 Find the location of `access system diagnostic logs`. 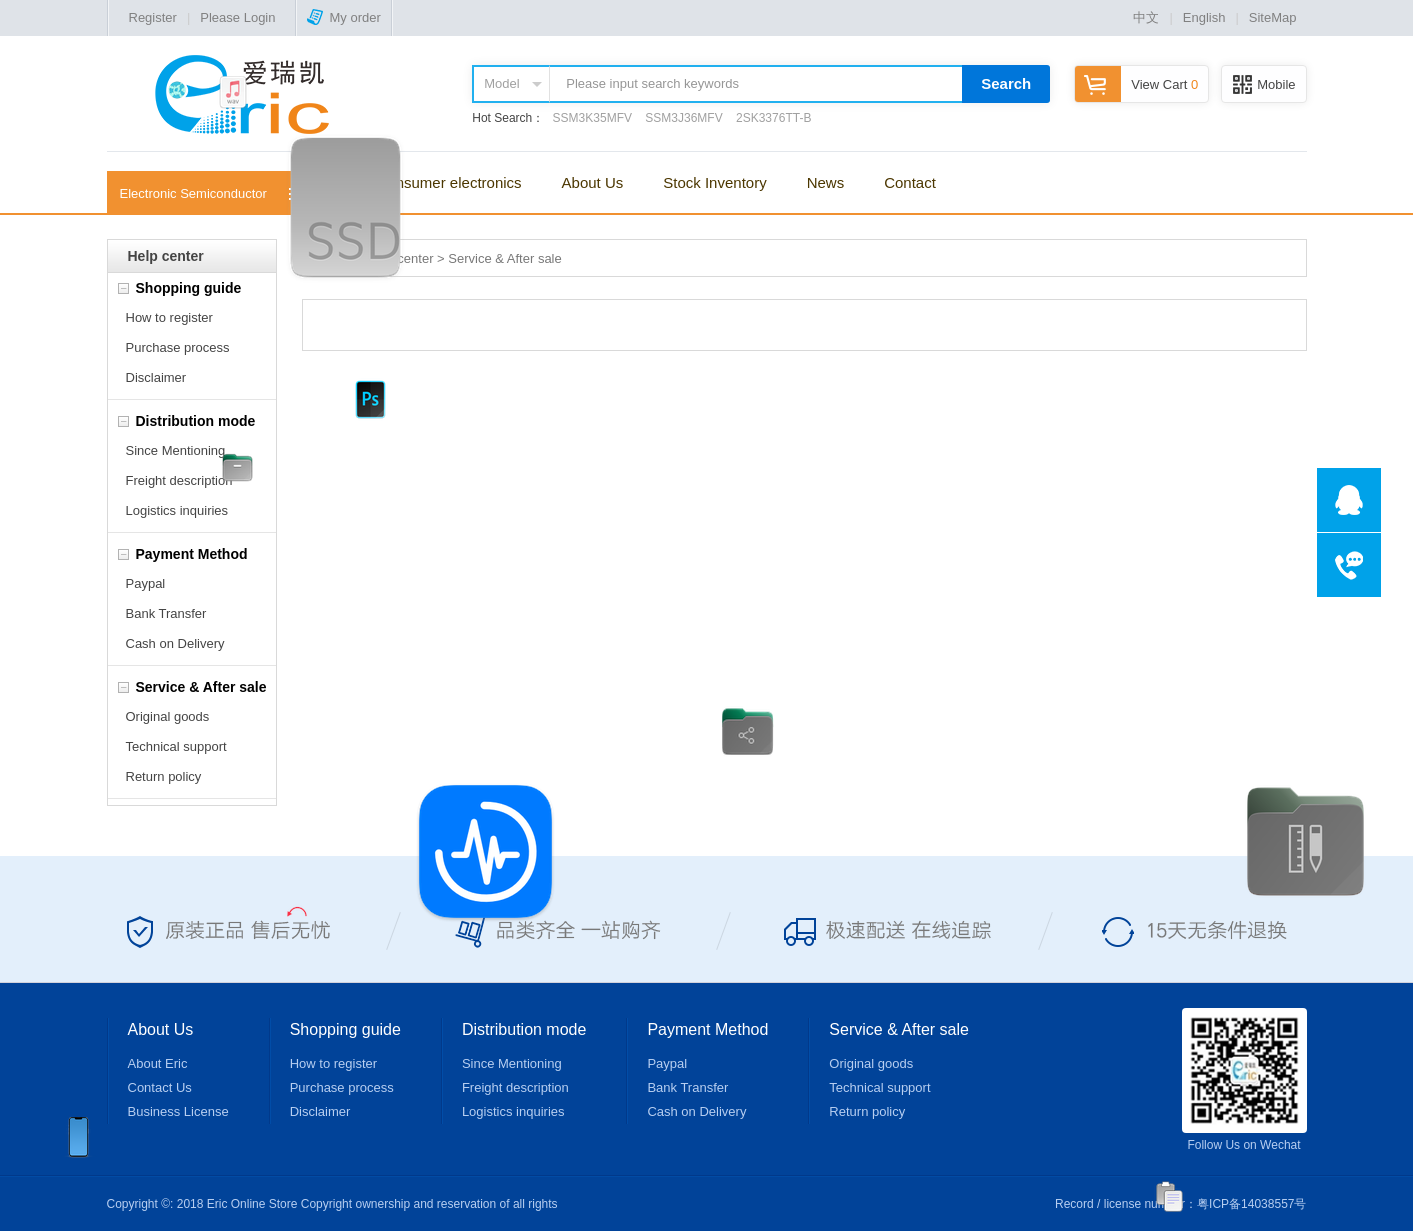

access system diagnostic logs is located at coordinates (485, 851).